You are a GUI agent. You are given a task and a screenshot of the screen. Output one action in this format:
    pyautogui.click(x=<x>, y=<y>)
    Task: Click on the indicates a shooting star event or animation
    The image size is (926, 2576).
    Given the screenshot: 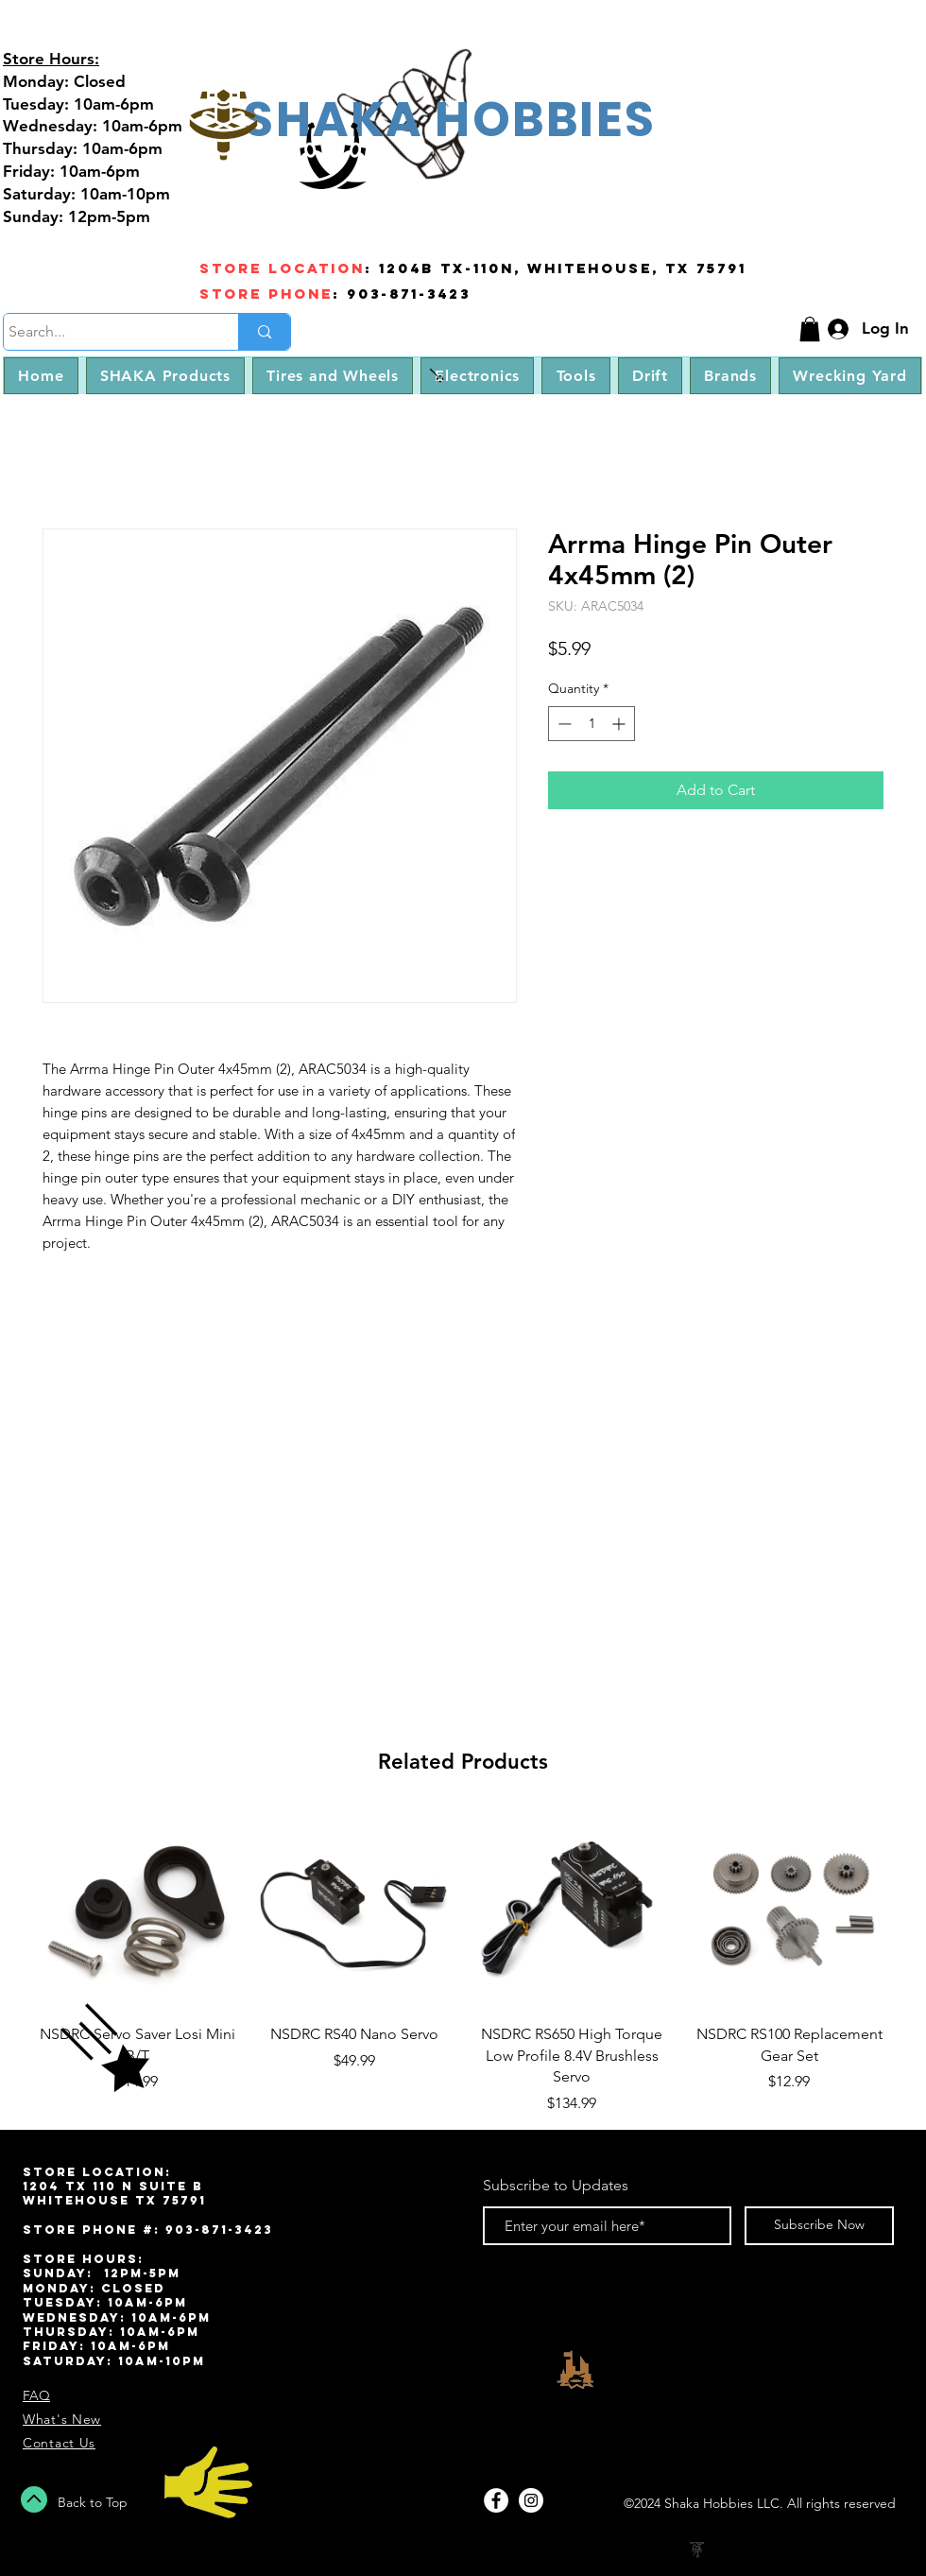 What is the action you would take?
    pyautogui.click(x=104, y=2047)
    